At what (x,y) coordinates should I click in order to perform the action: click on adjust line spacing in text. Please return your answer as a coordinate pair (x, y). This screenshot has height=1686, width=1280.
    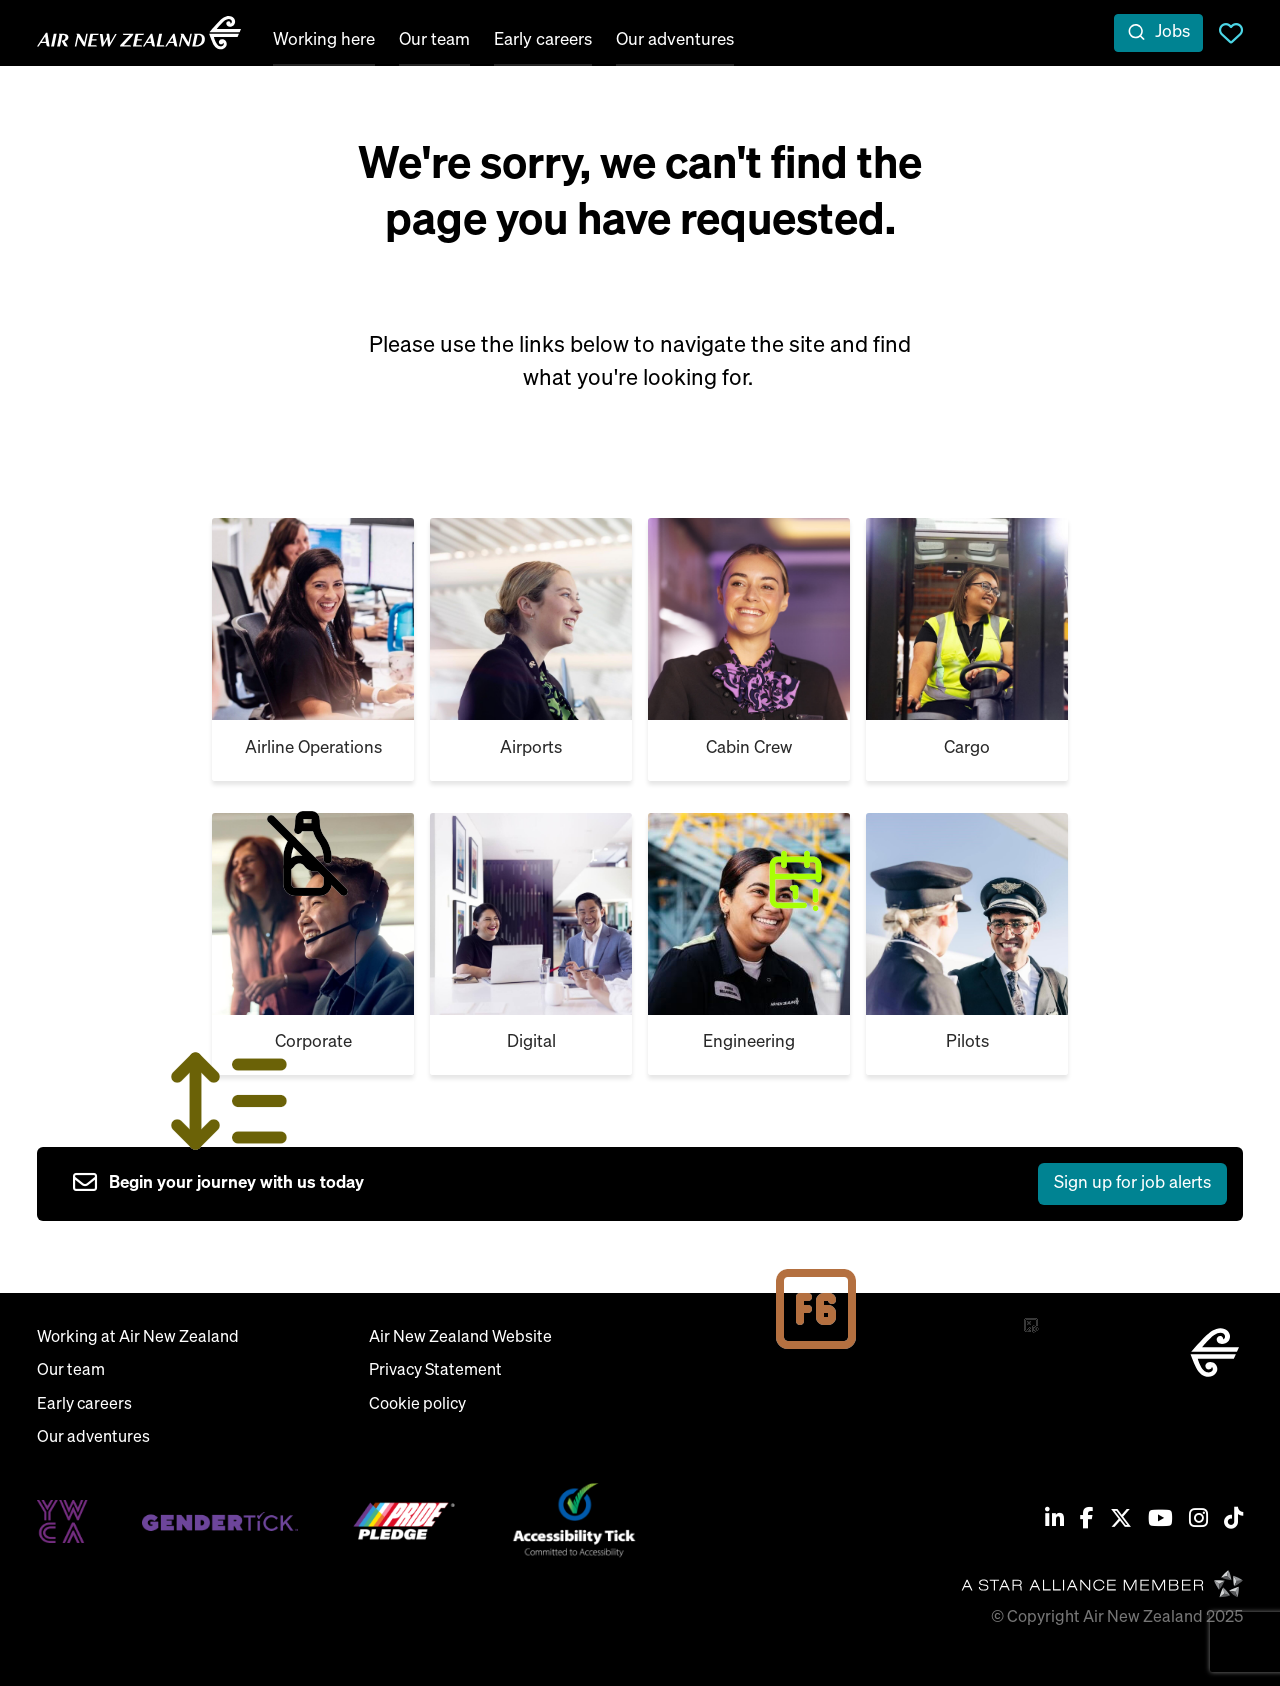
    Looking at the image, I should click on (232, 1101).